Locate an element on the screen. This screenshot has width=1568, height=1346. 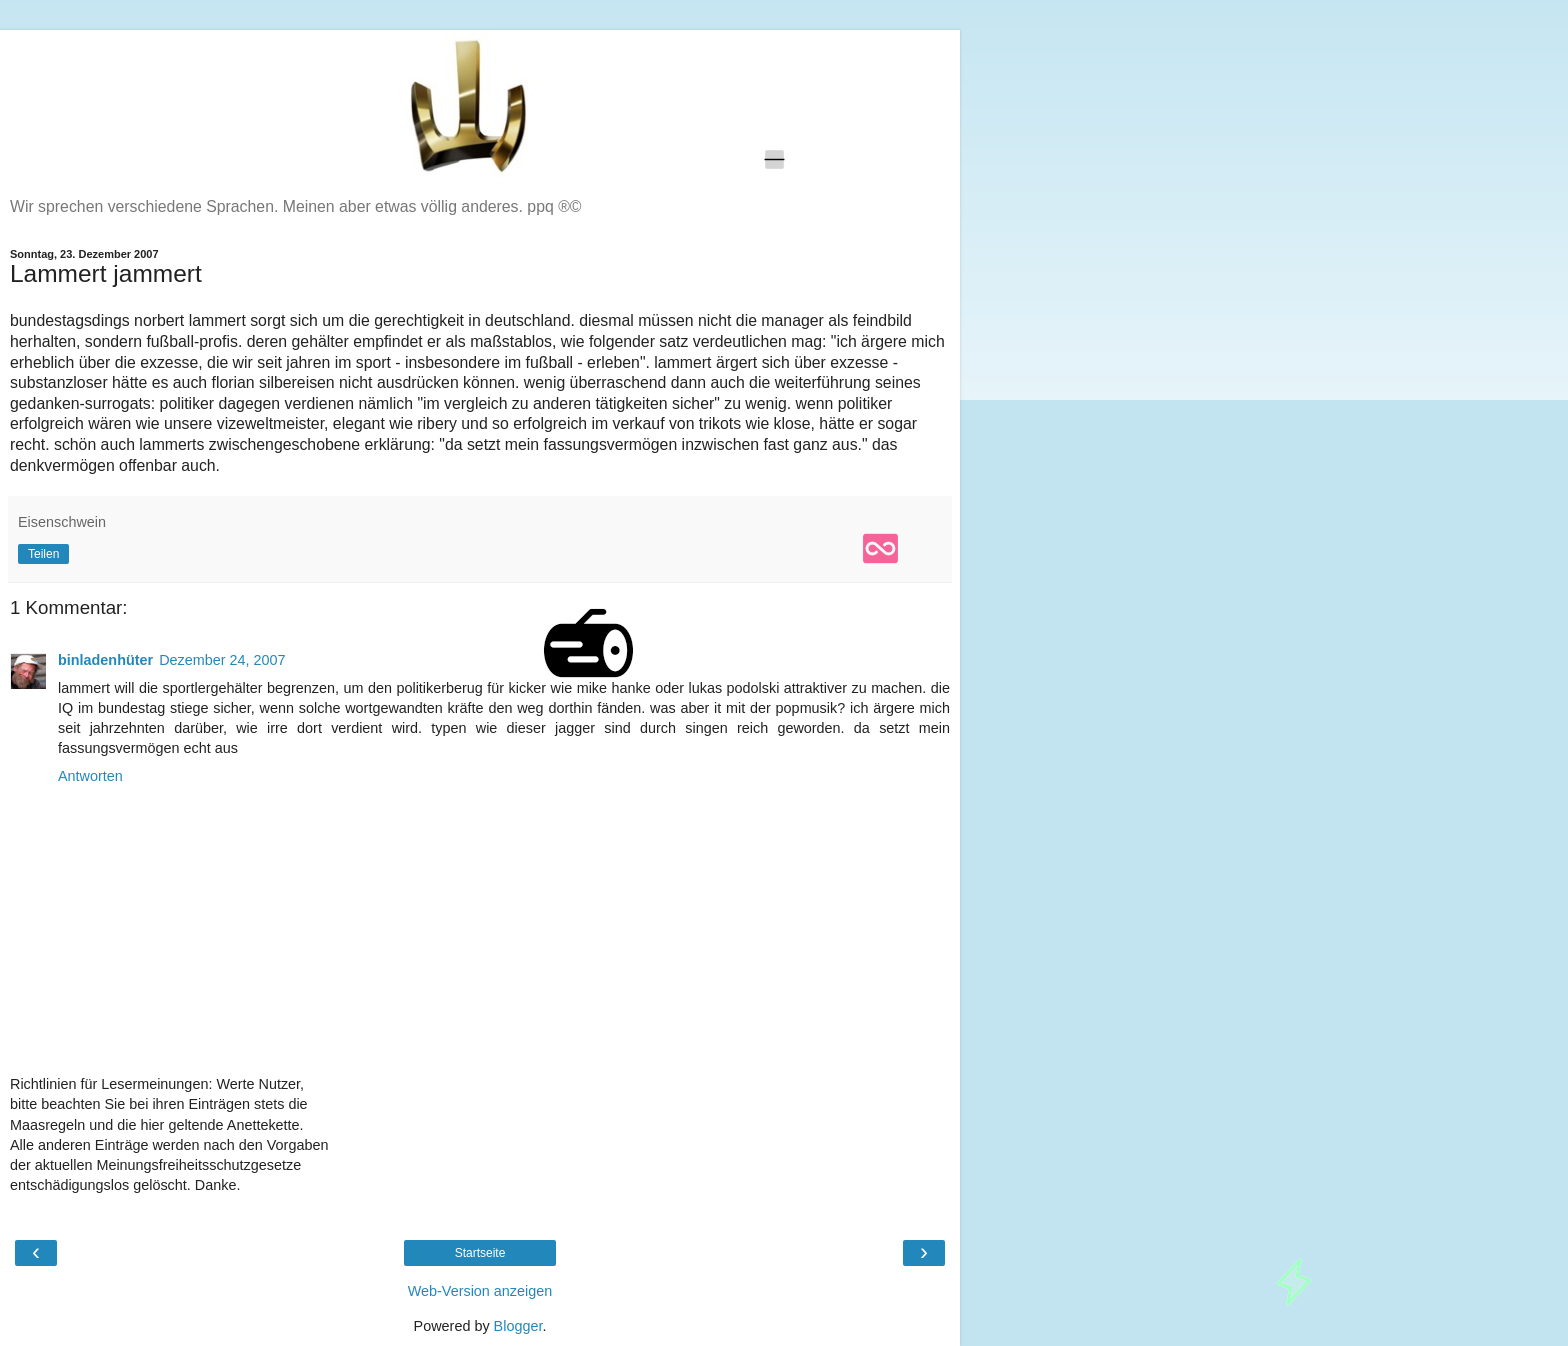
indicates unlimited or infinite capacity is located at coordinates (880, 548).